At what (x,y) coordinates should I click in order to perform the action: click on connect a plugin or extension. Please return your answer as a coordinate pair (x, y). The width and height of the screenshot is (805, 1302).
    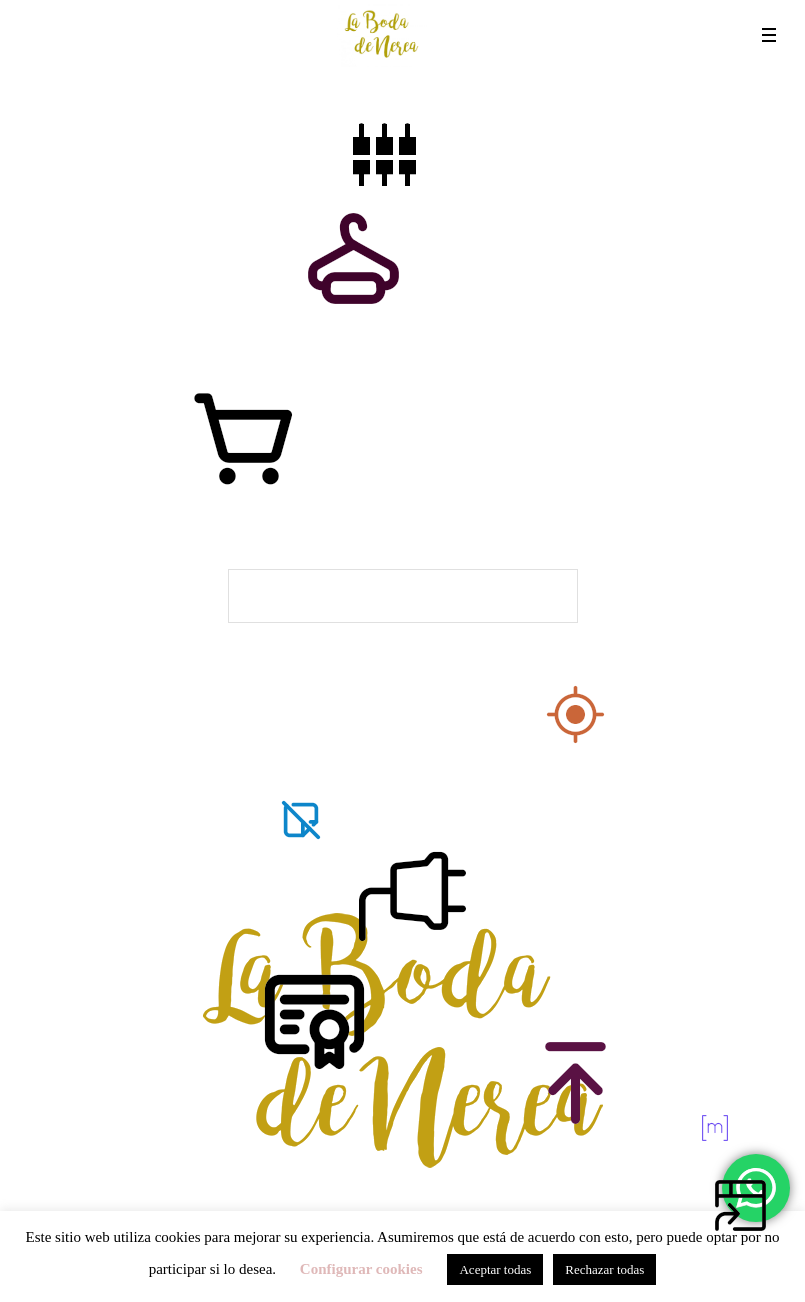
    Looking at the image, I should click on (412, 896).